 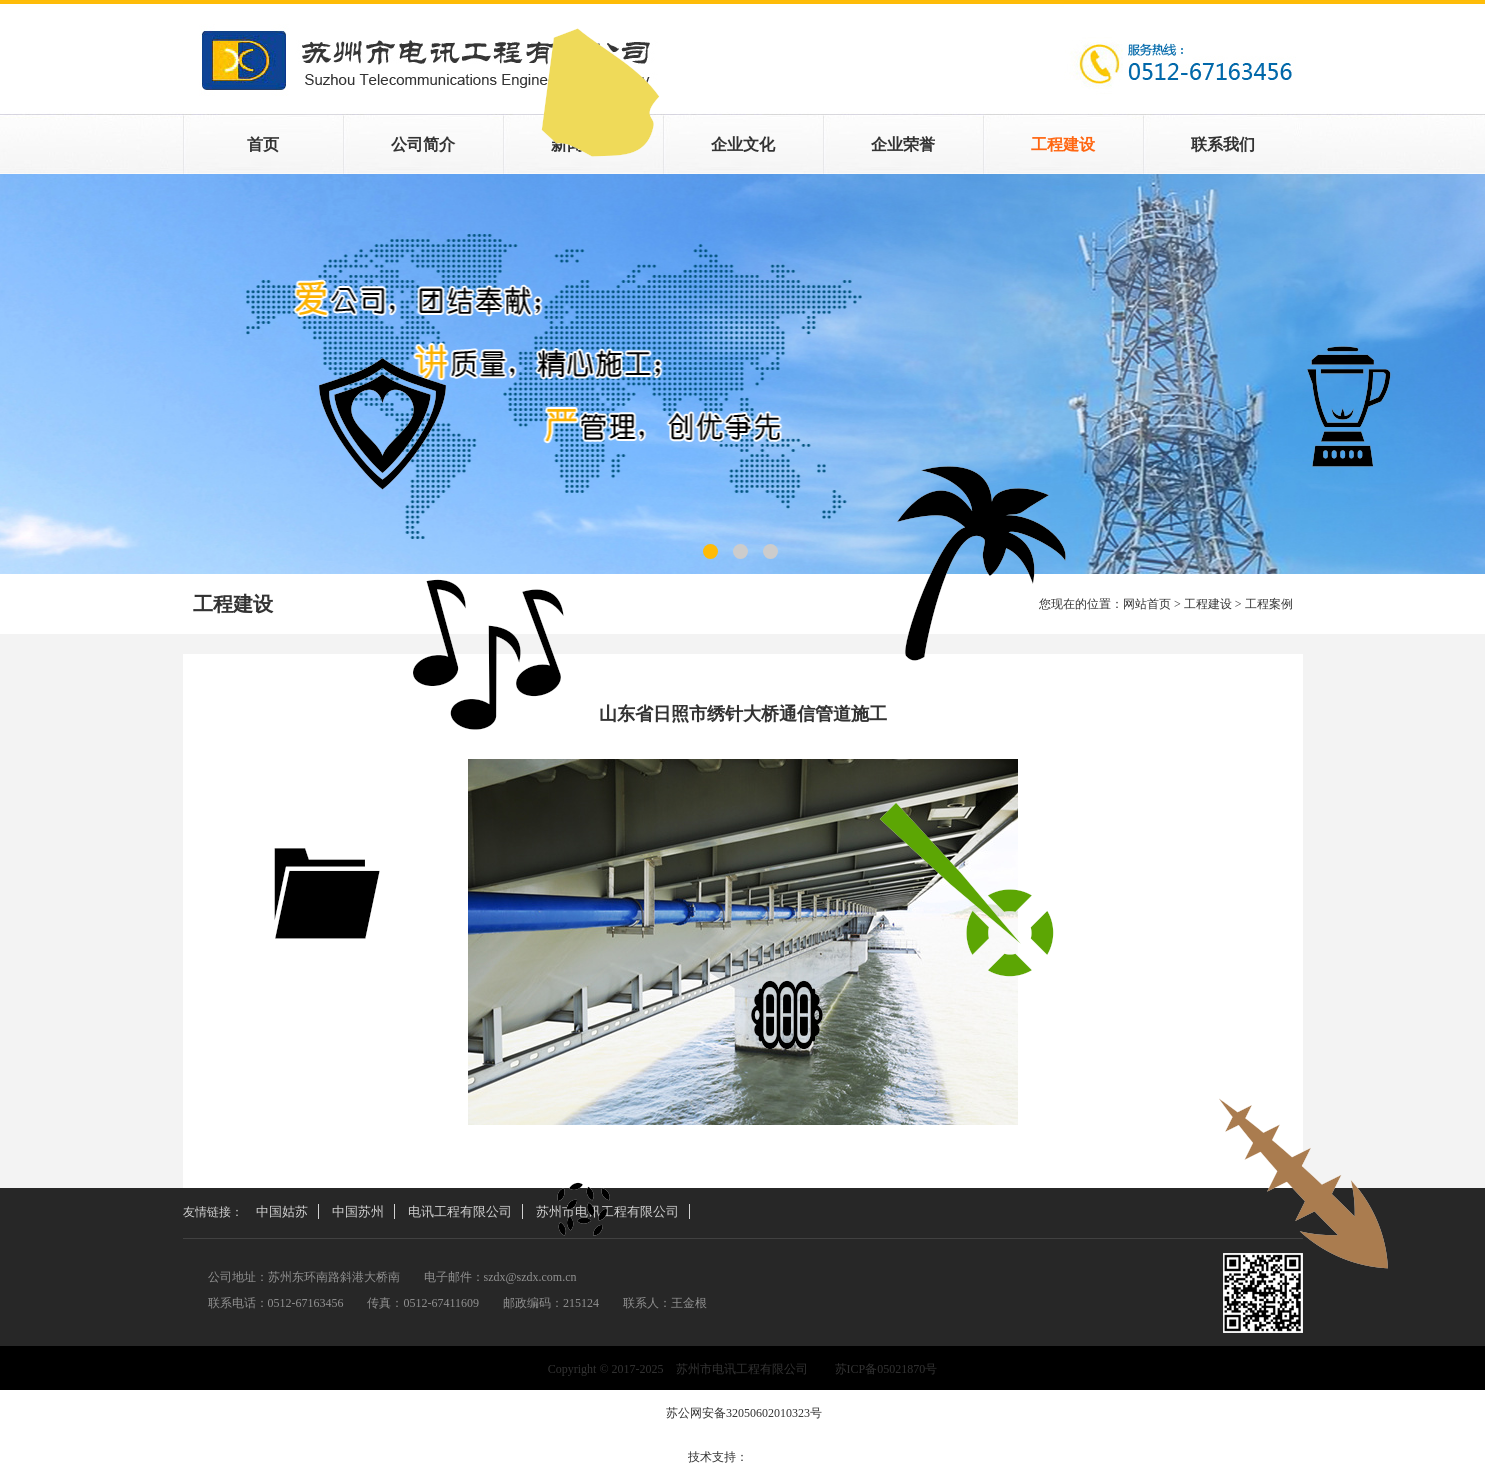 What do you see at coordinates (966, 889) in the screenshot?
I see `activate laser targeting mode` at bounding box center [966, 889].